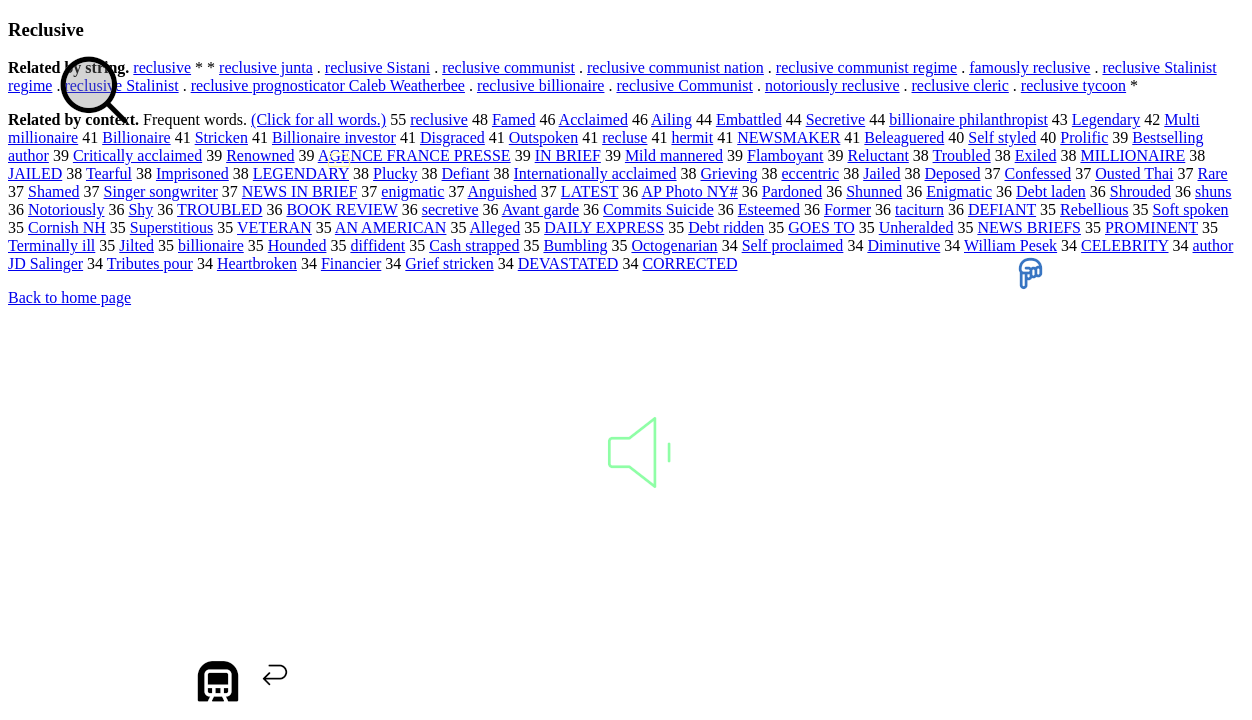  Describe the element at coordinates (94, 90) in the screenshot. I see `search for content or items` at that location.